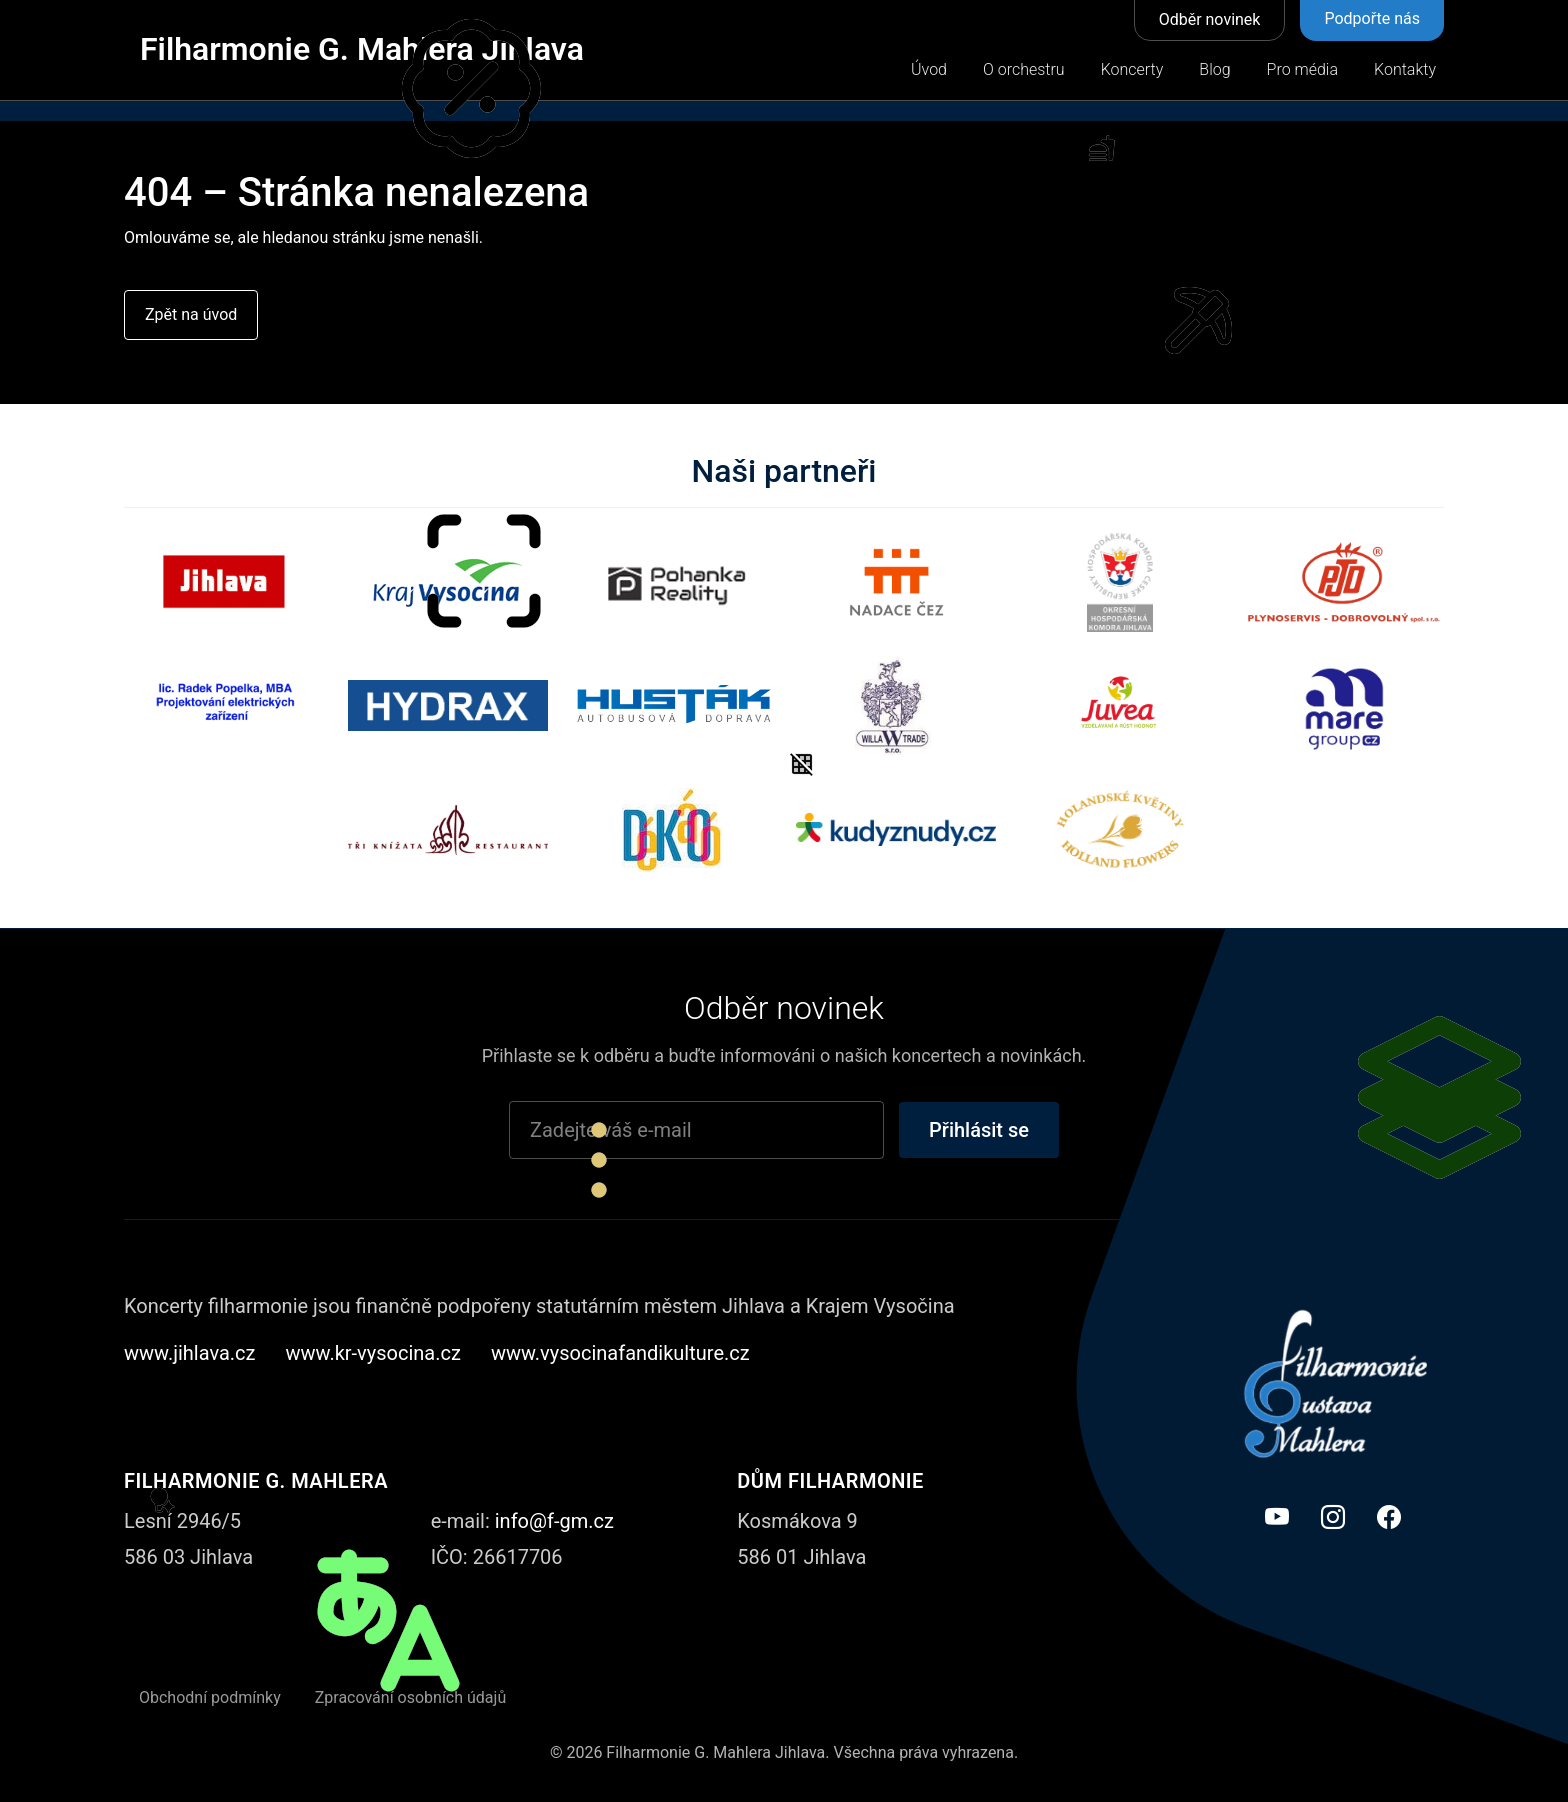 The width and height of the screenshot is (1568, 1802). I want to click on find nearby fast food restaurants, so click(1102, 148).